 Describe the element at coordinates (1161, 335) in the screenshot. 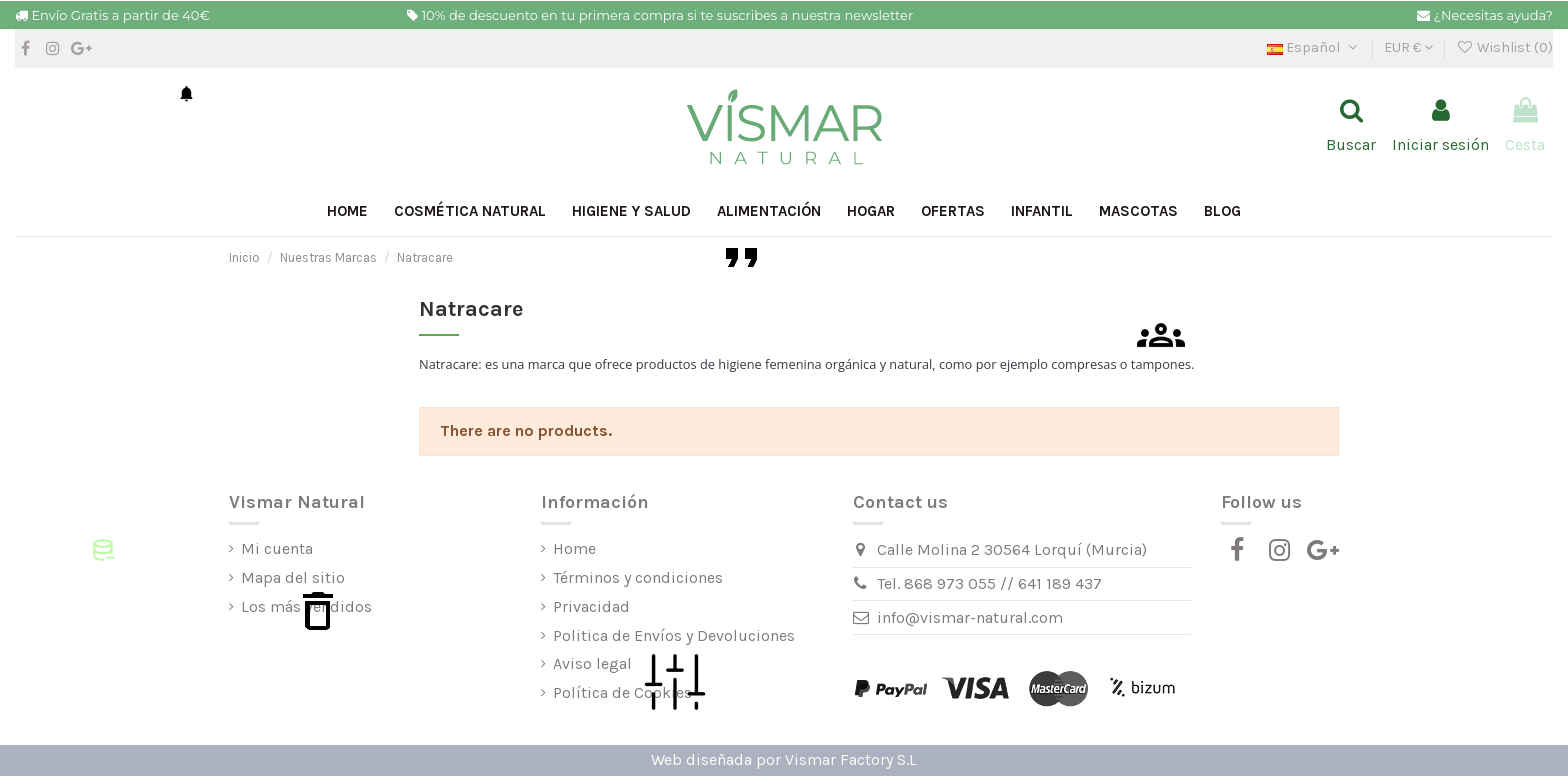

I see `view or manage groups` at that location.